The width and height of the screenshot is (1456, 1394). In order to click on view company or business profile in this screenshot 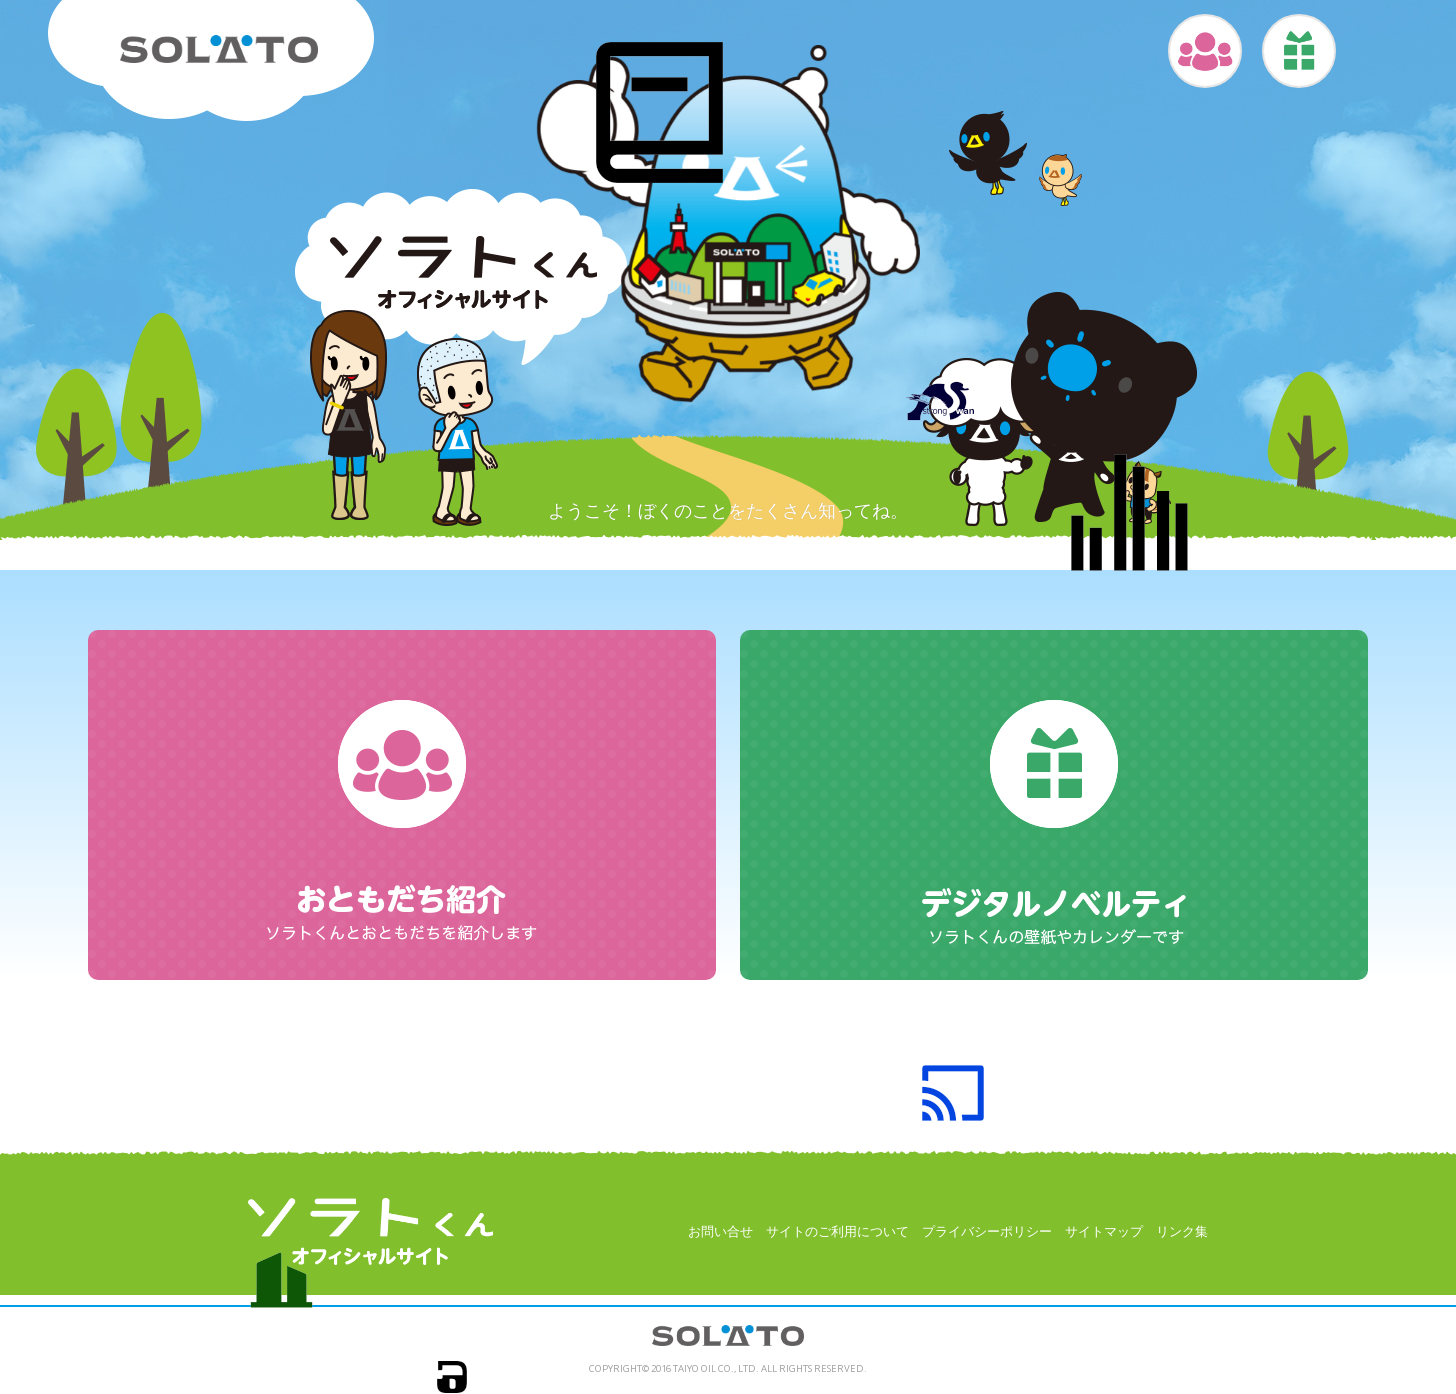, I will do `click(281, 1282)`.